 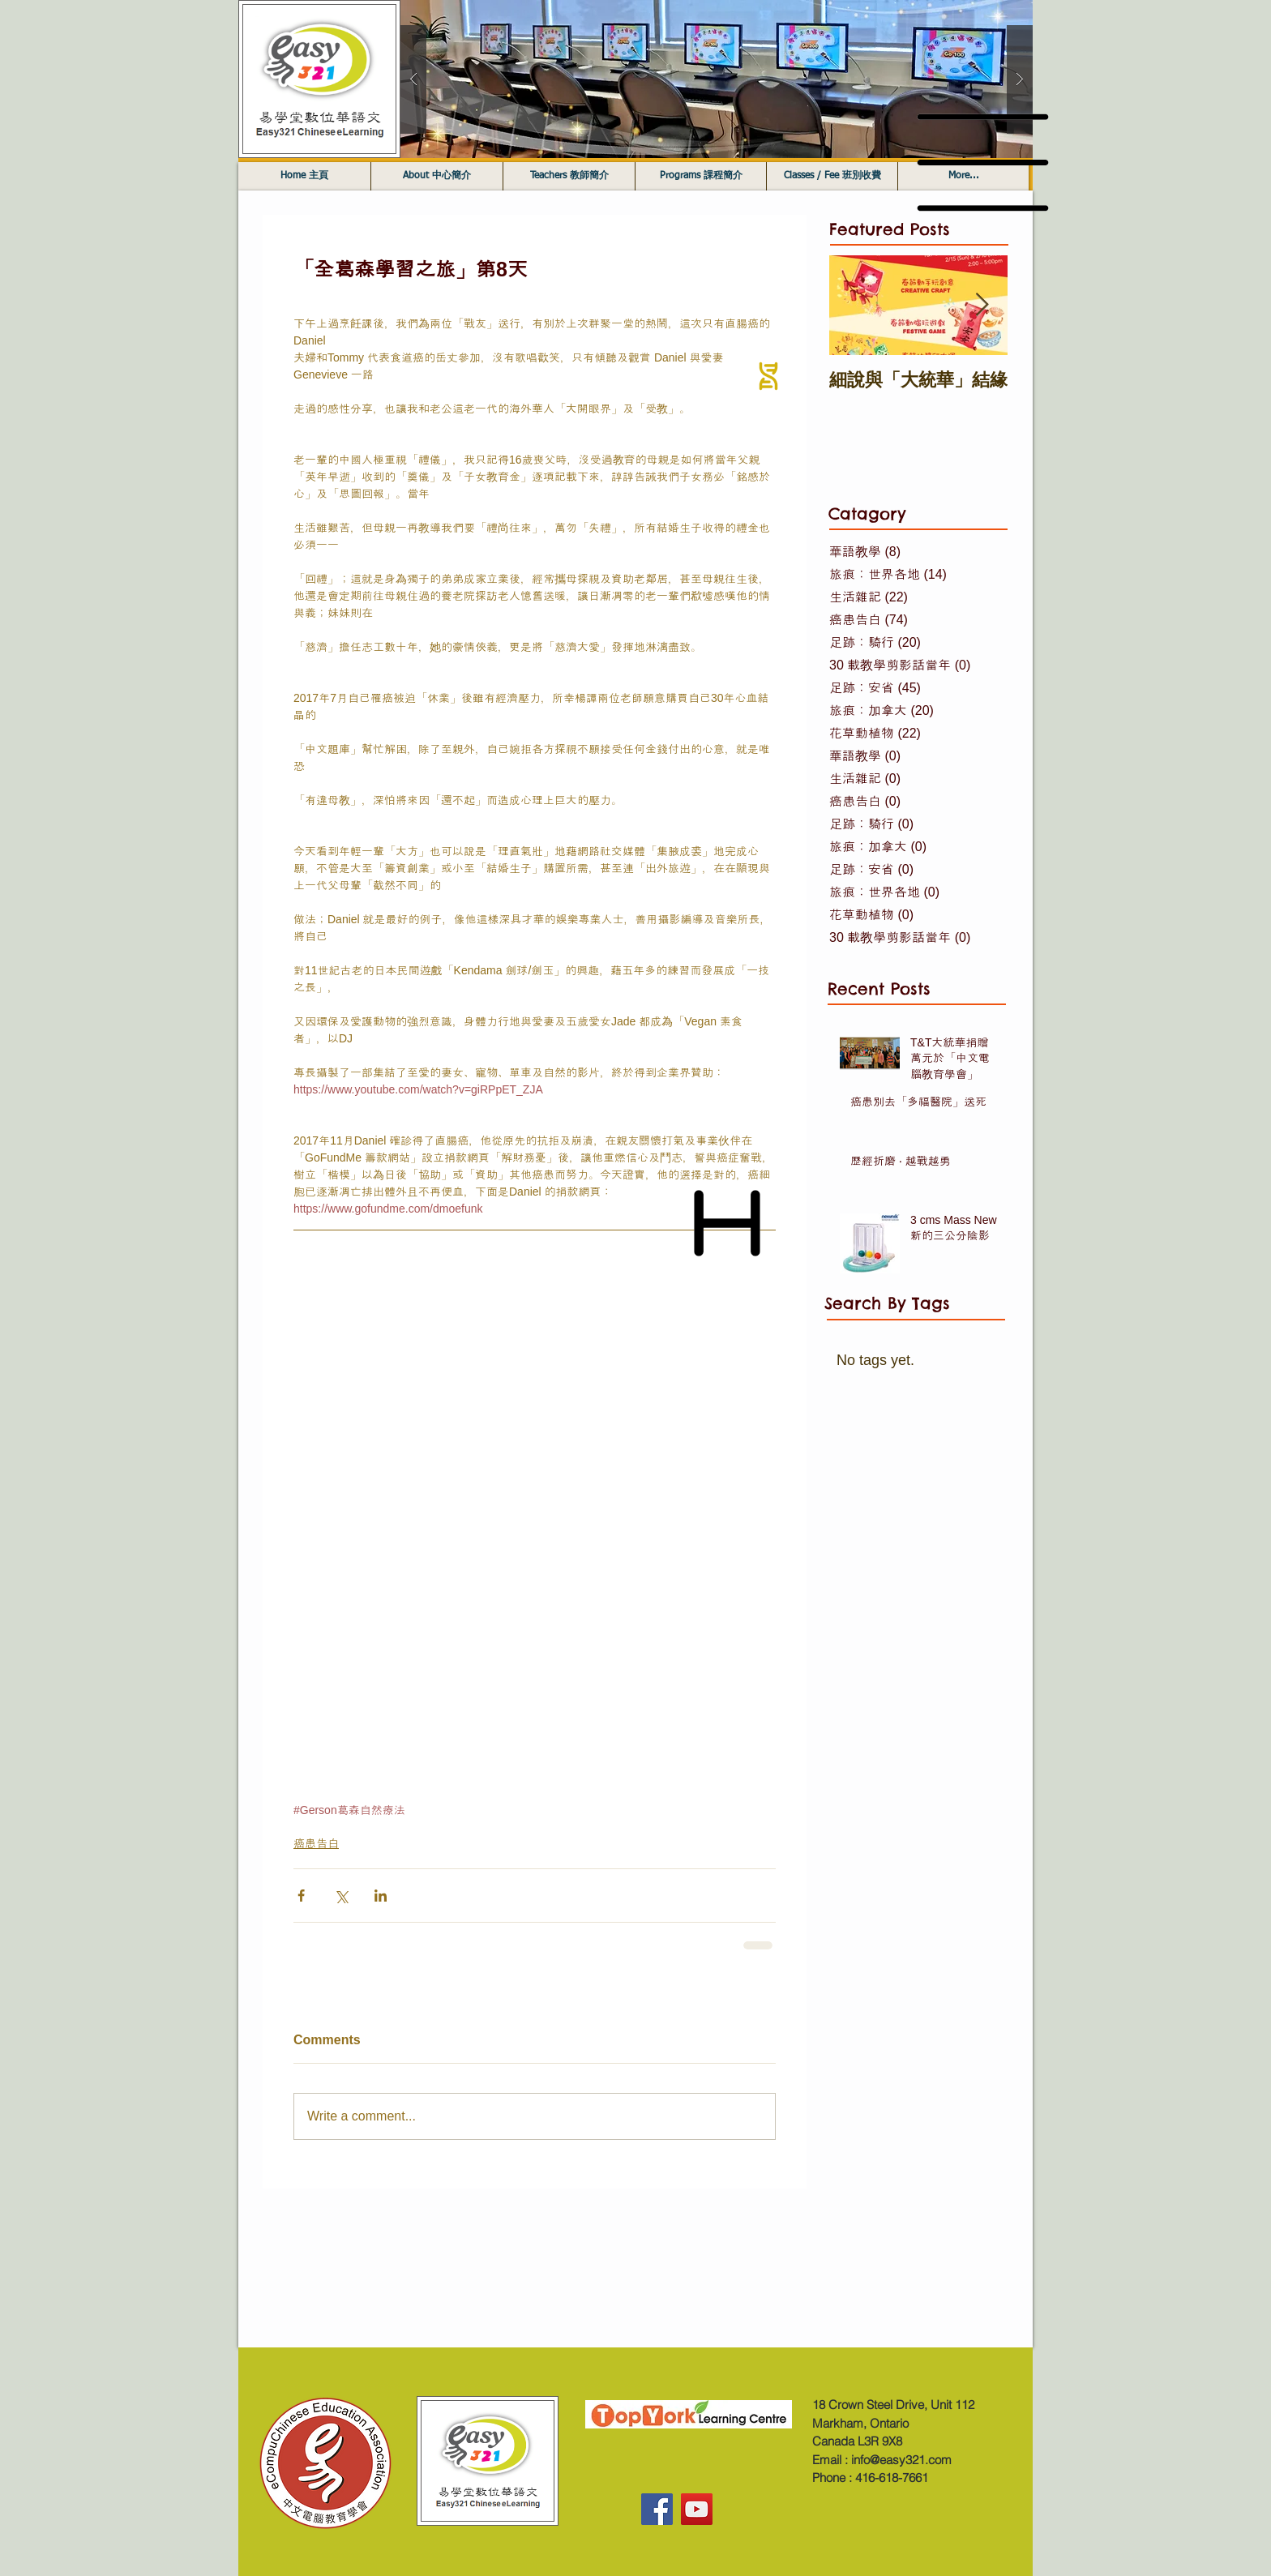 I want to click on access genetics or biological data, so click(x=768, y=376).